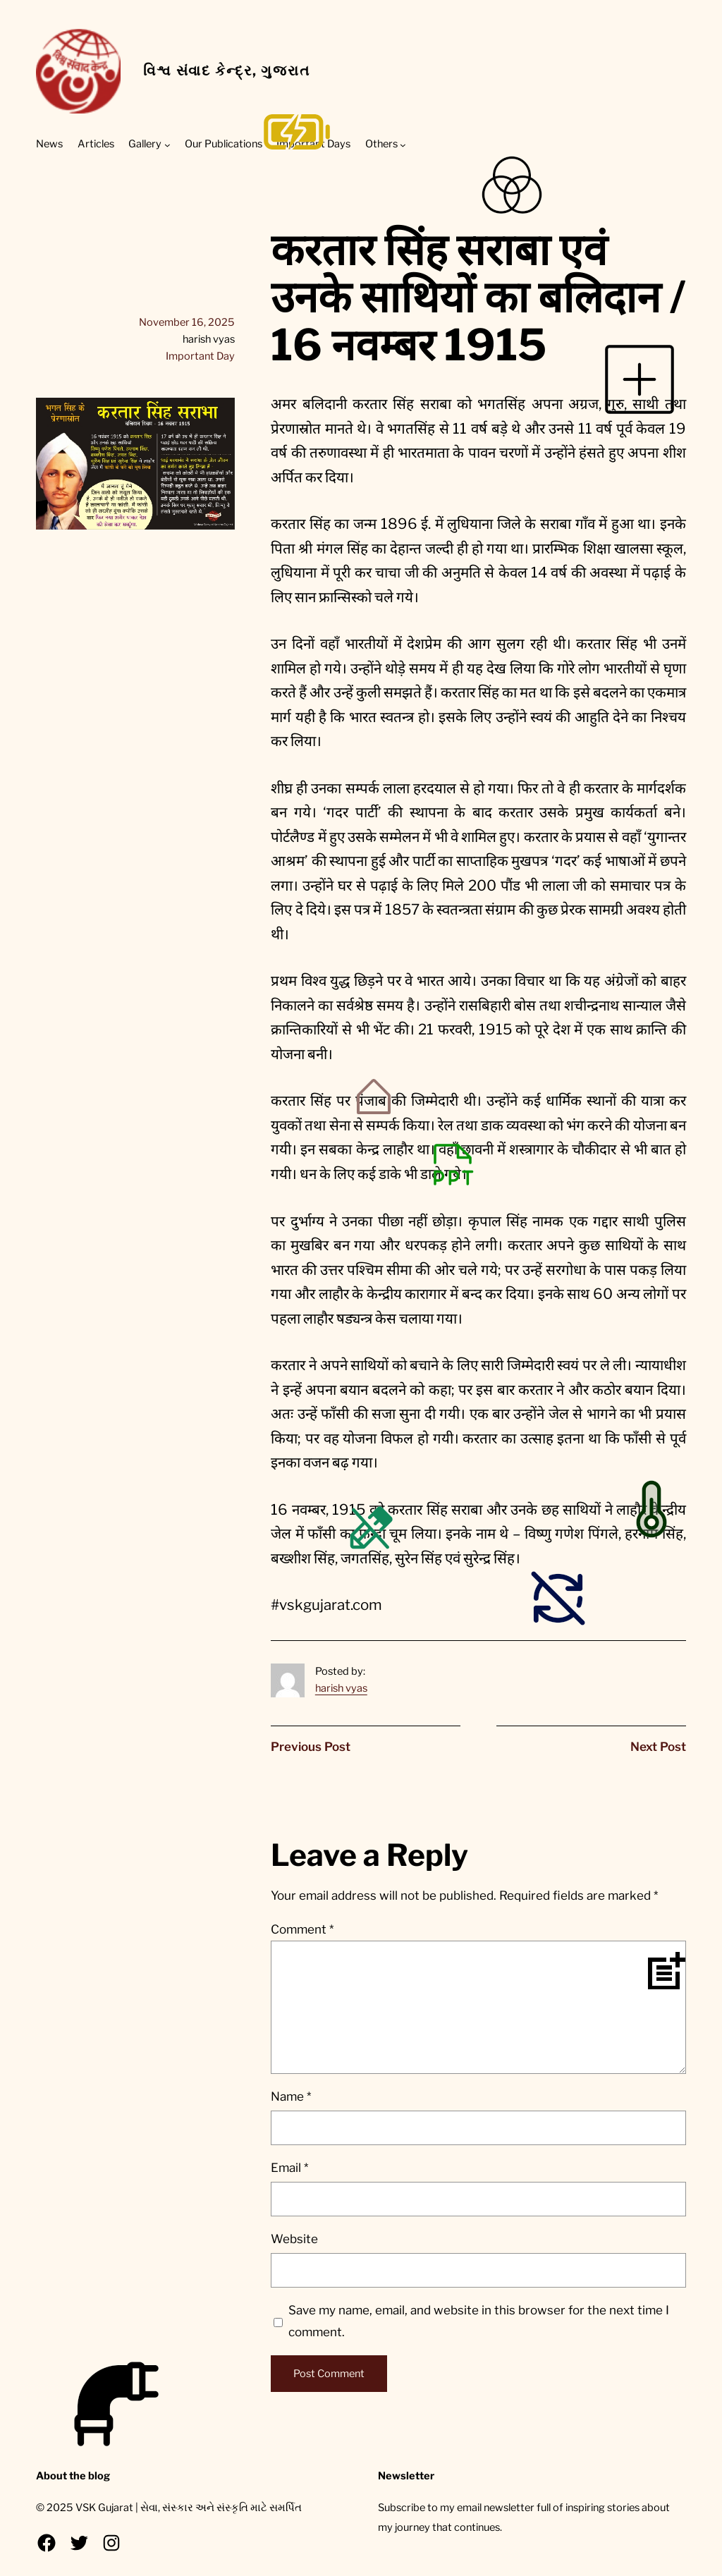 This screenshot has width=722, height=2576. I want to click on editing is disabled, so click(370, 1528).